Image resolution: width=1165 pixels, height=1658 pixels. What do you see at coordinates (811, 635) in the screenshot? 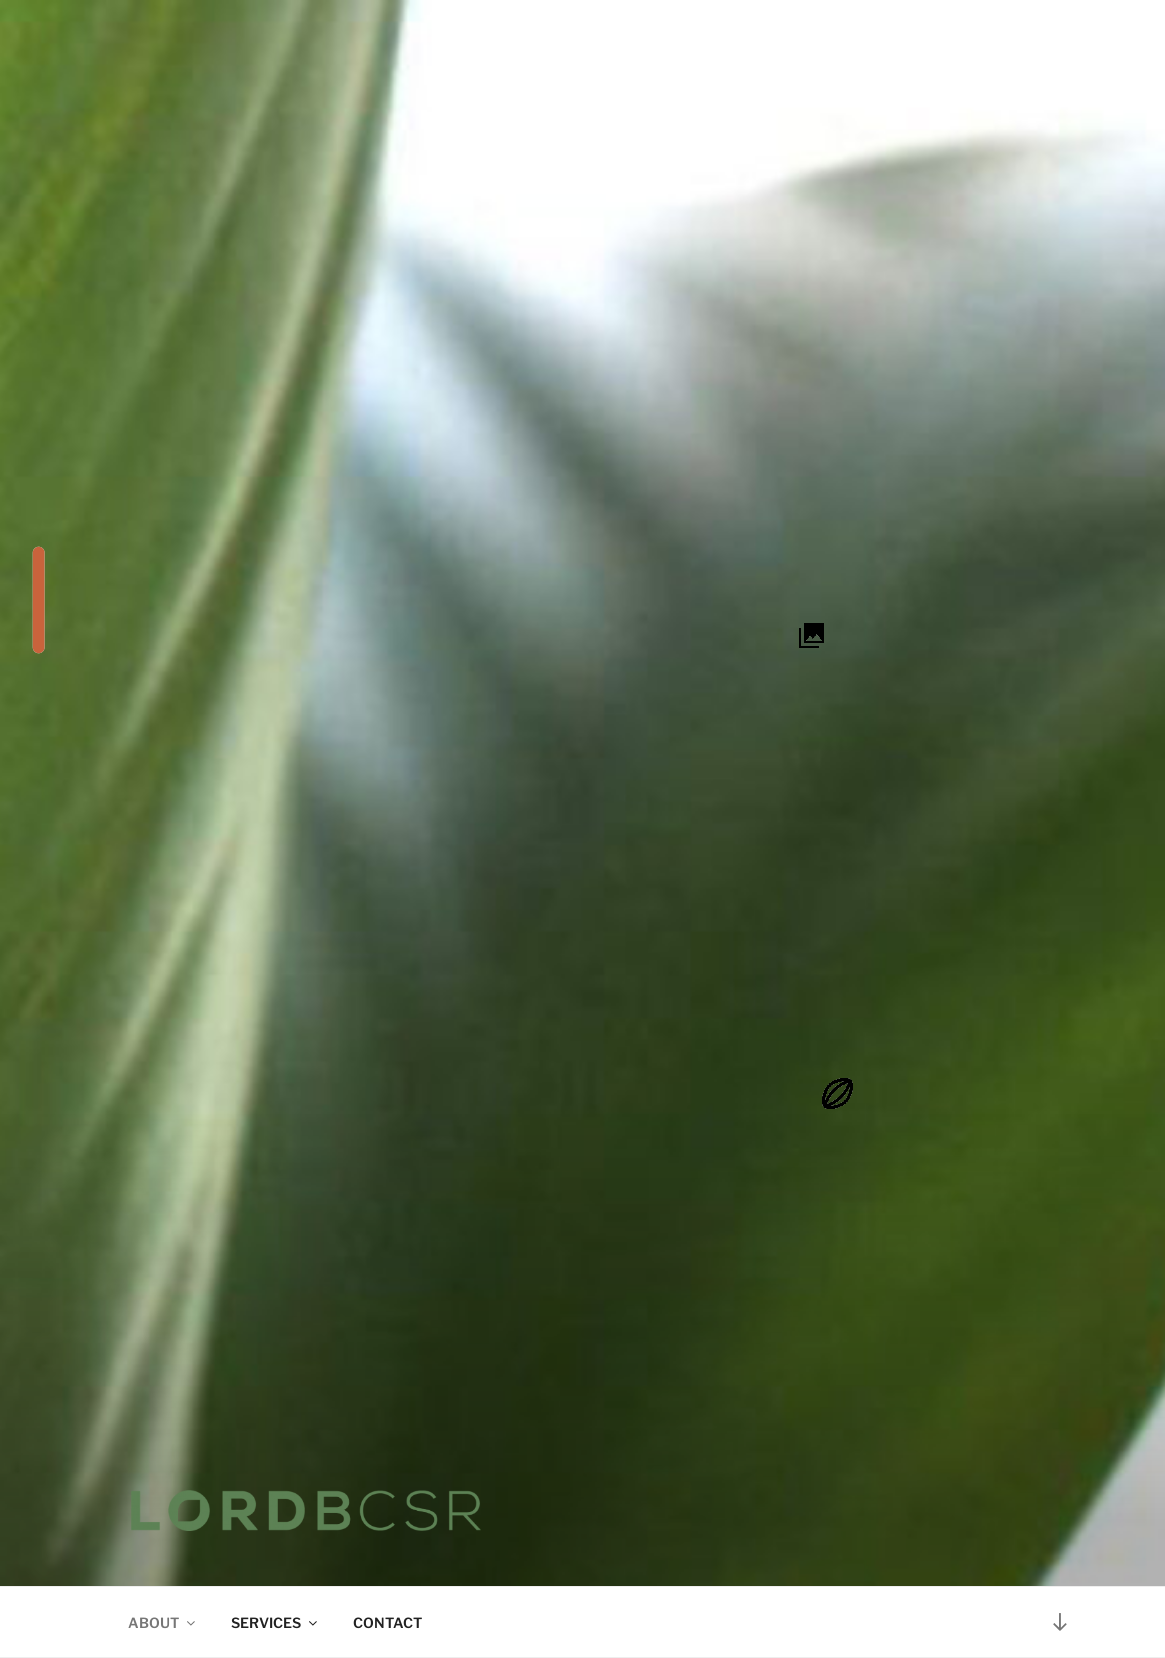
I see `view photo collections or albums` at bounding box center [811, 635].